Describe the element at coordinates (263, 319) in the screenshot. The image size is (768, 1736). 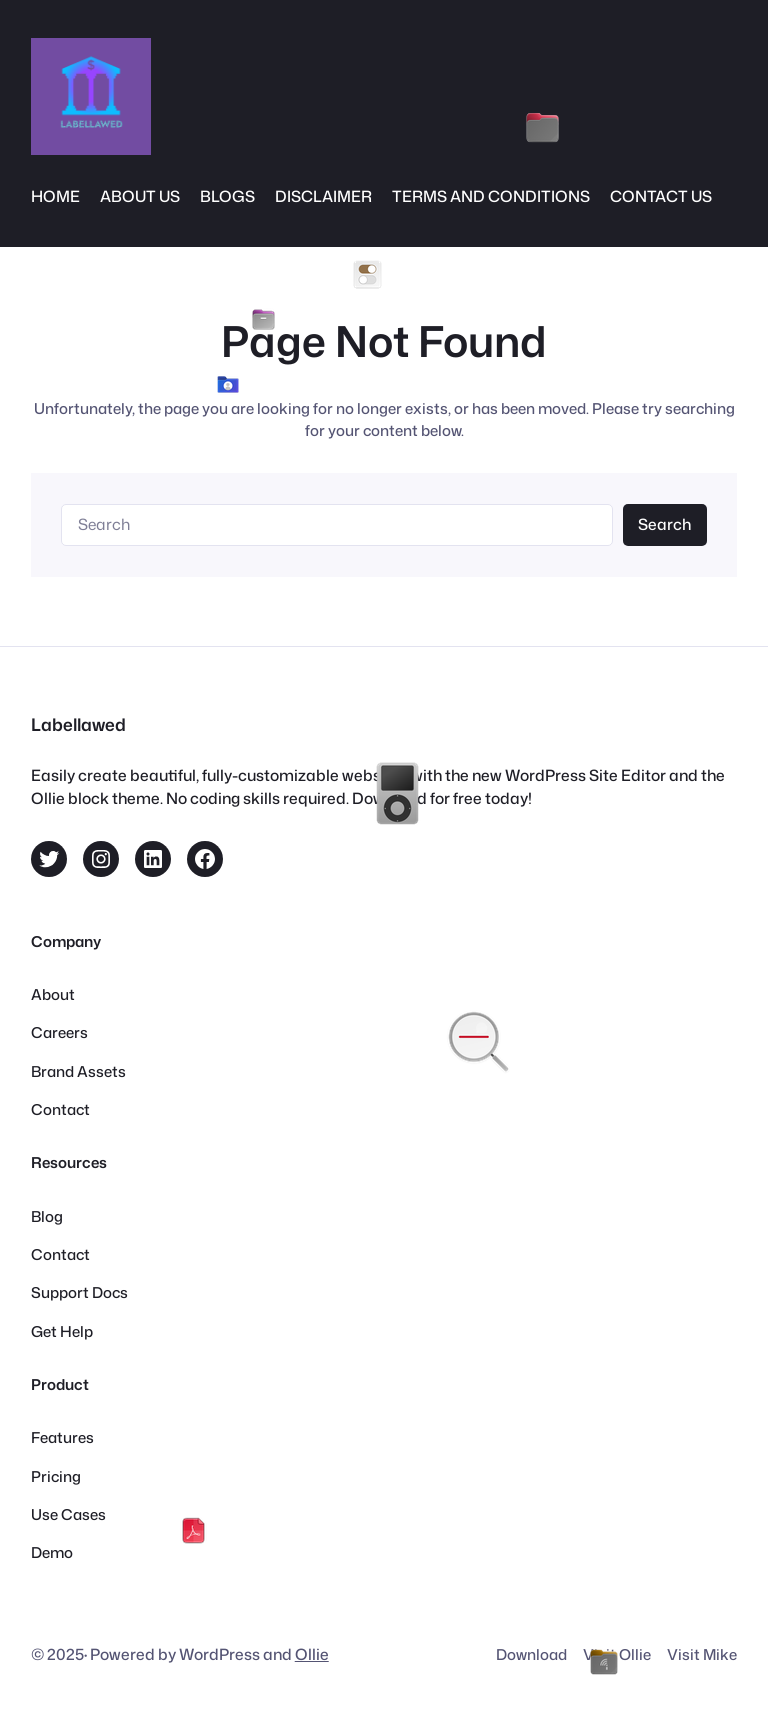
I see `open the nautilus file manager` at that location.